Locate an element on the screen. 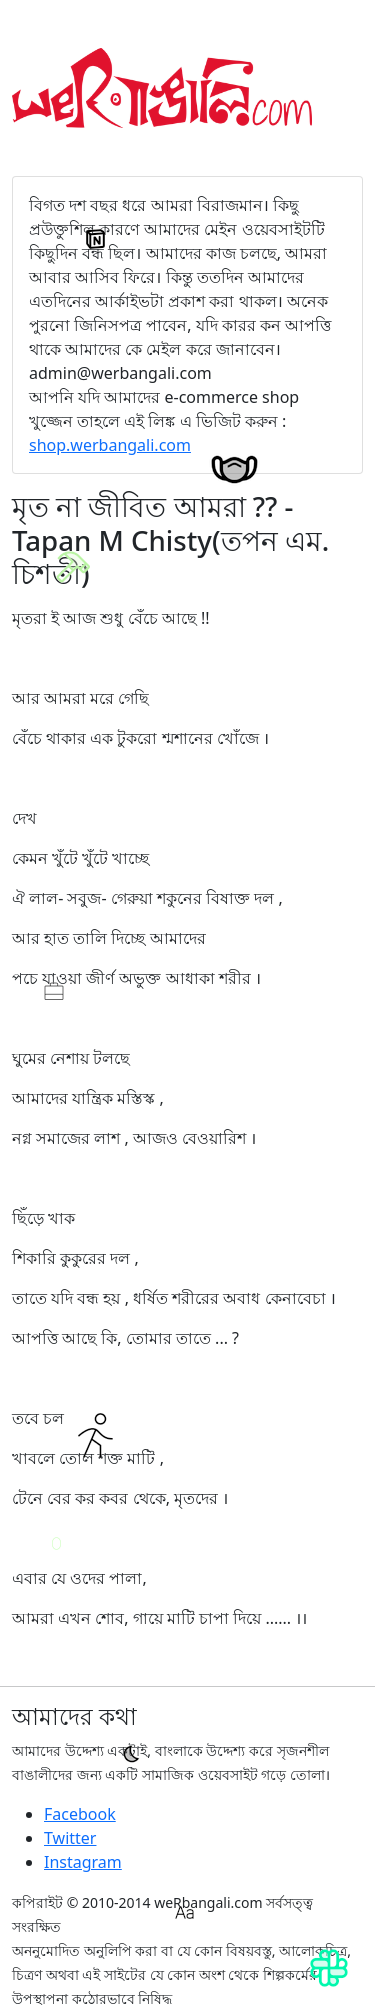 The image size is (375, 2010). open Slack messaging app is located at coordinates (329, 1968).